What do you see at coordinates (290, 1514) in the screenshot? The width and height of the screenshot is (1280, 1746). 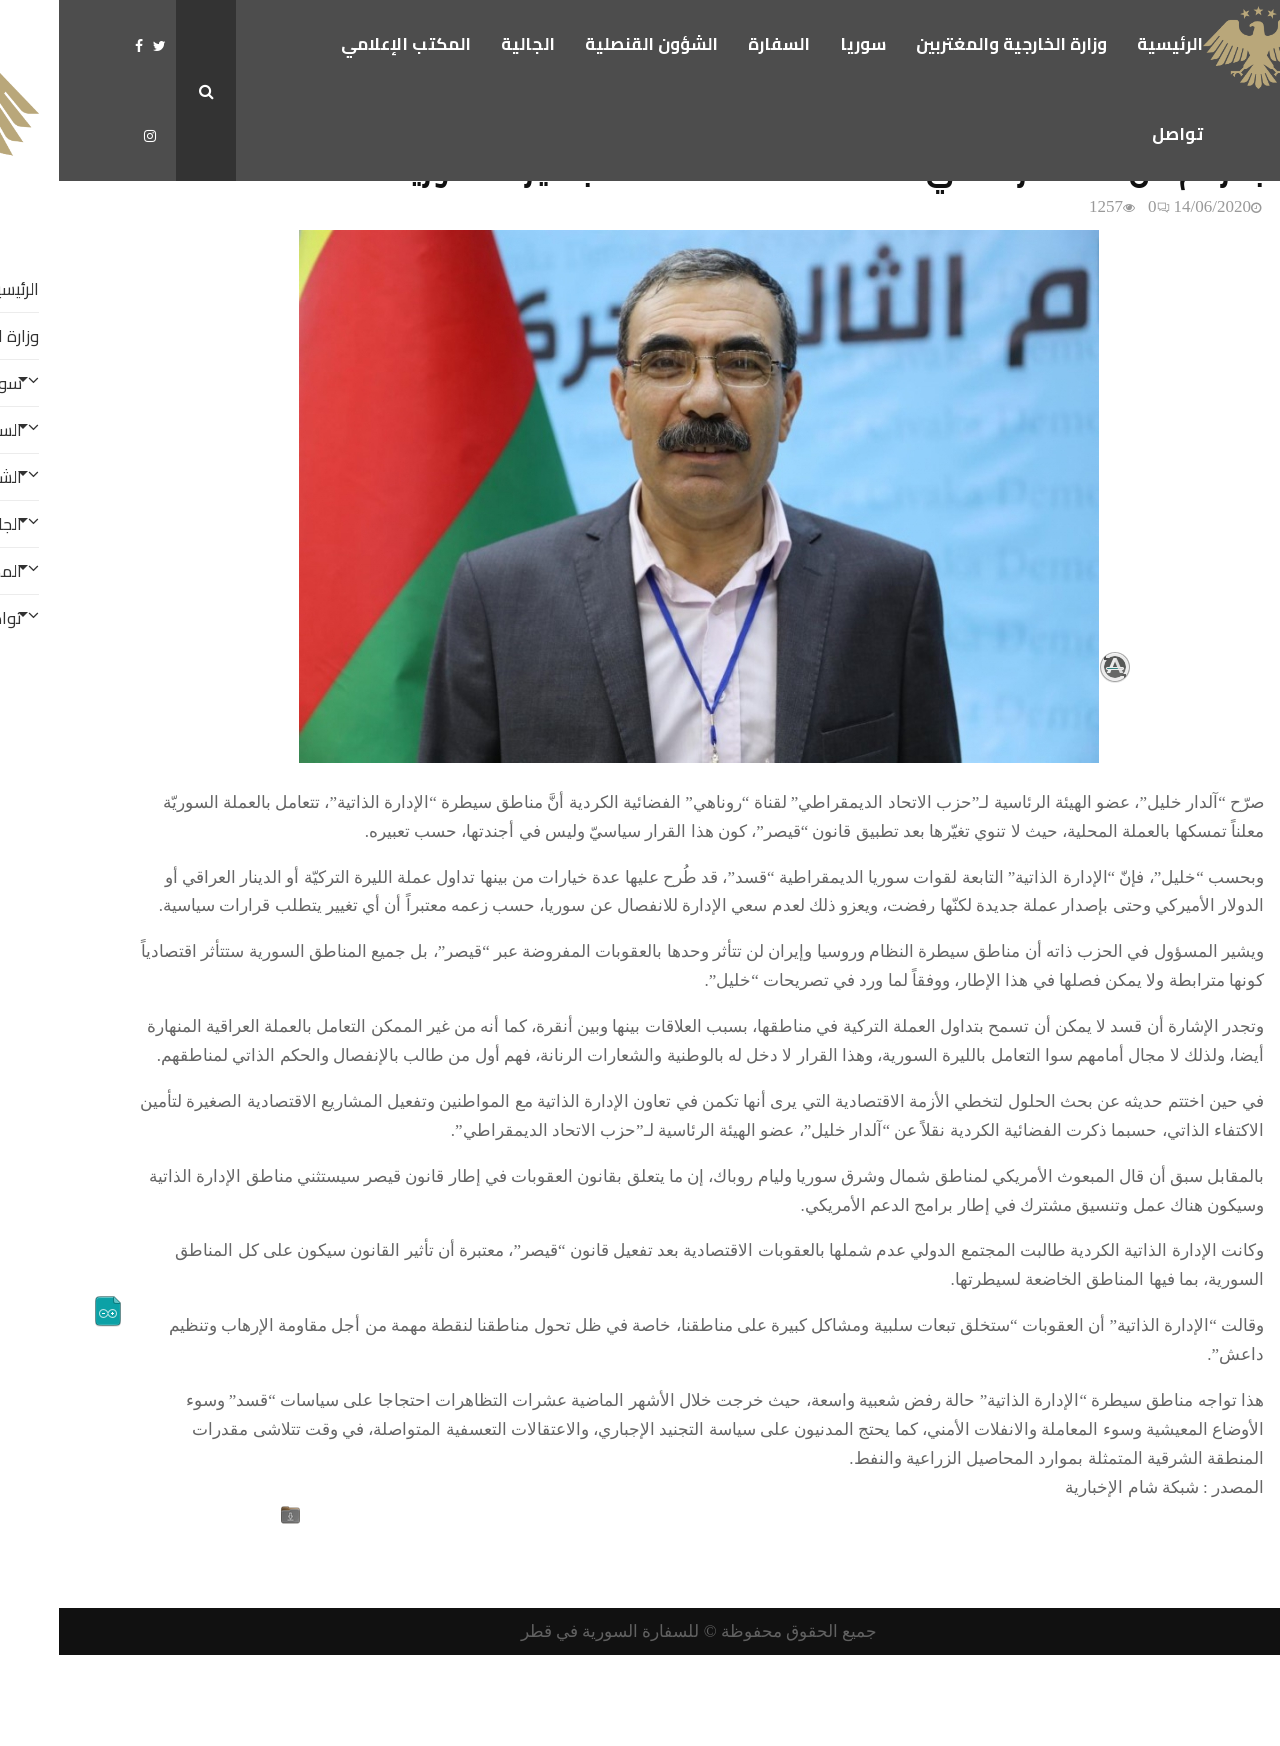 I see `access your downloads folder` at bounding box center [290, 1514].